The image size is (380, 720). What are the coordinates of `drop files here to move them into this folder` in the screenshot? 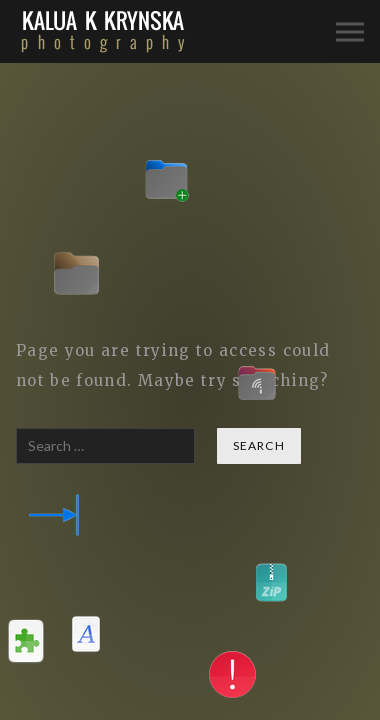 It's located at (76, 273).